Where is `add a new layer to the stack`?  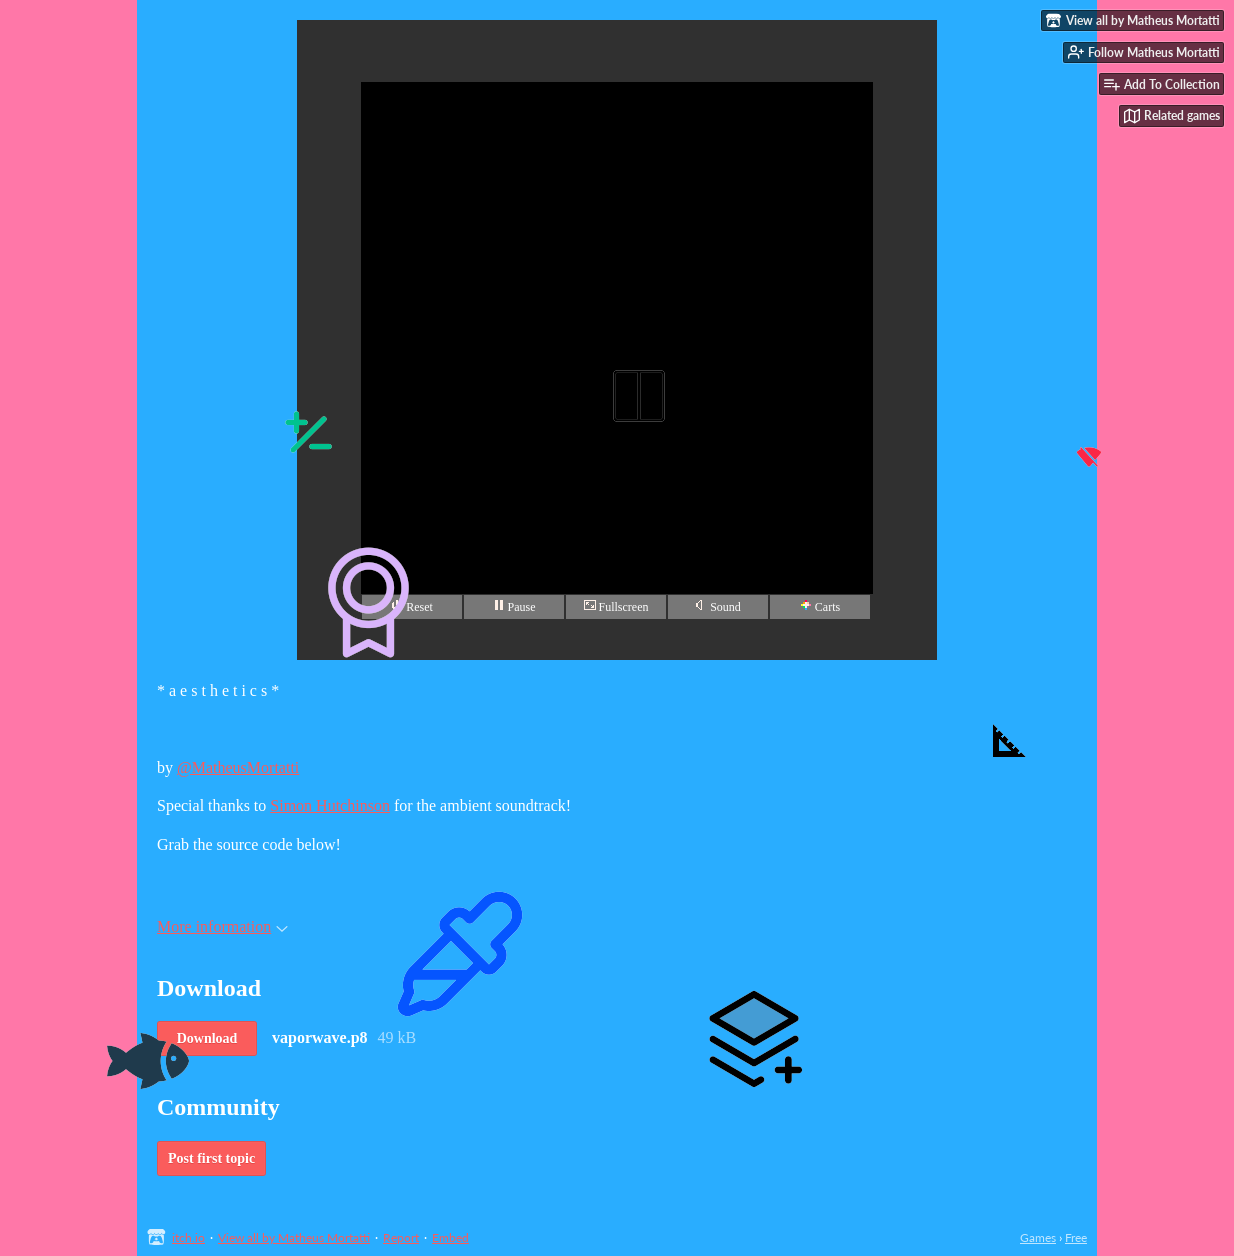 add a new layer to the stack is located at coordinates (754, 1039).